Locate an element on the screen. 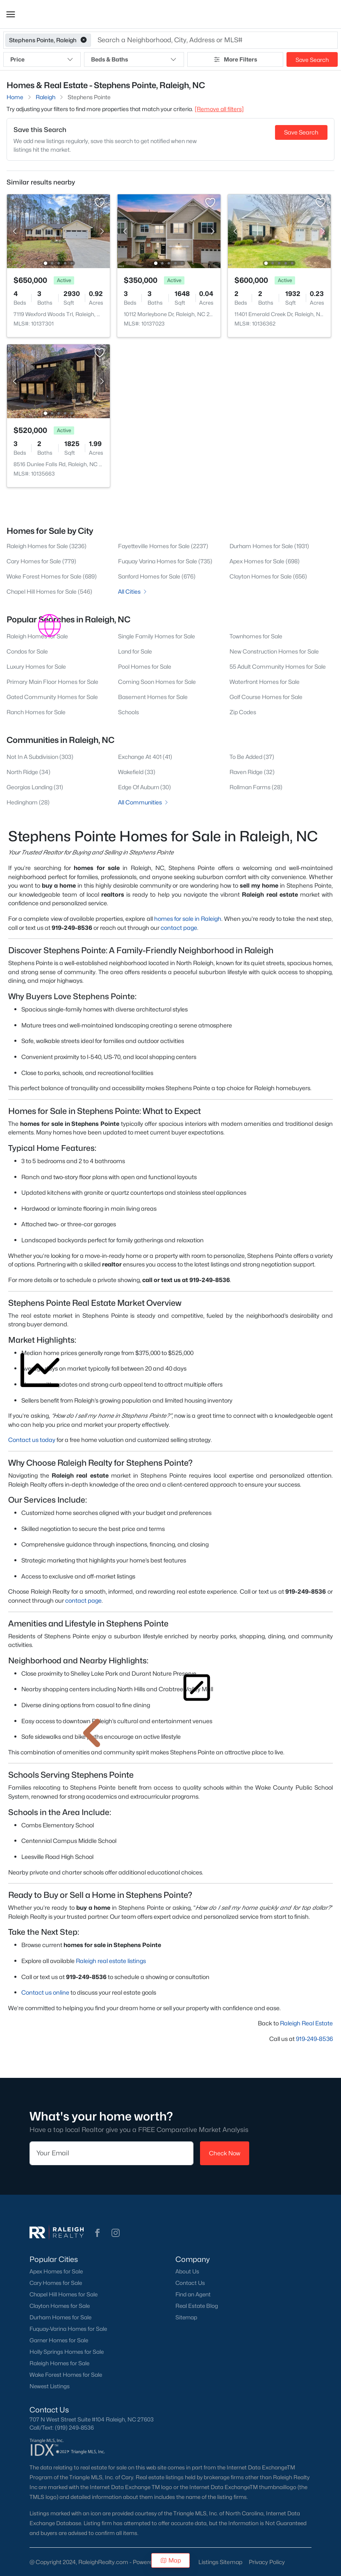 This screenshot has height=2576, width=341. indicates a file ignored in diff comparison is located at coordinates (197, 1688).